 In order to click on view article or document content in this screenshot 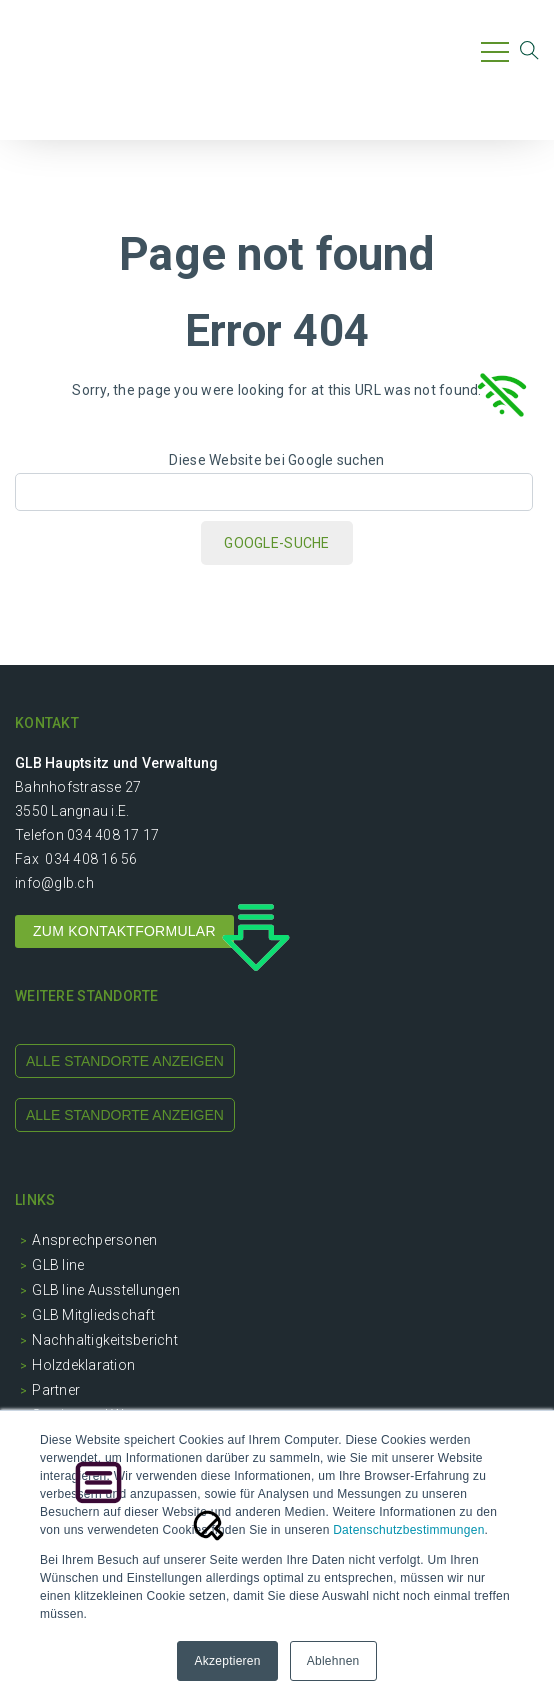, I will do `click(98, 1482)`.